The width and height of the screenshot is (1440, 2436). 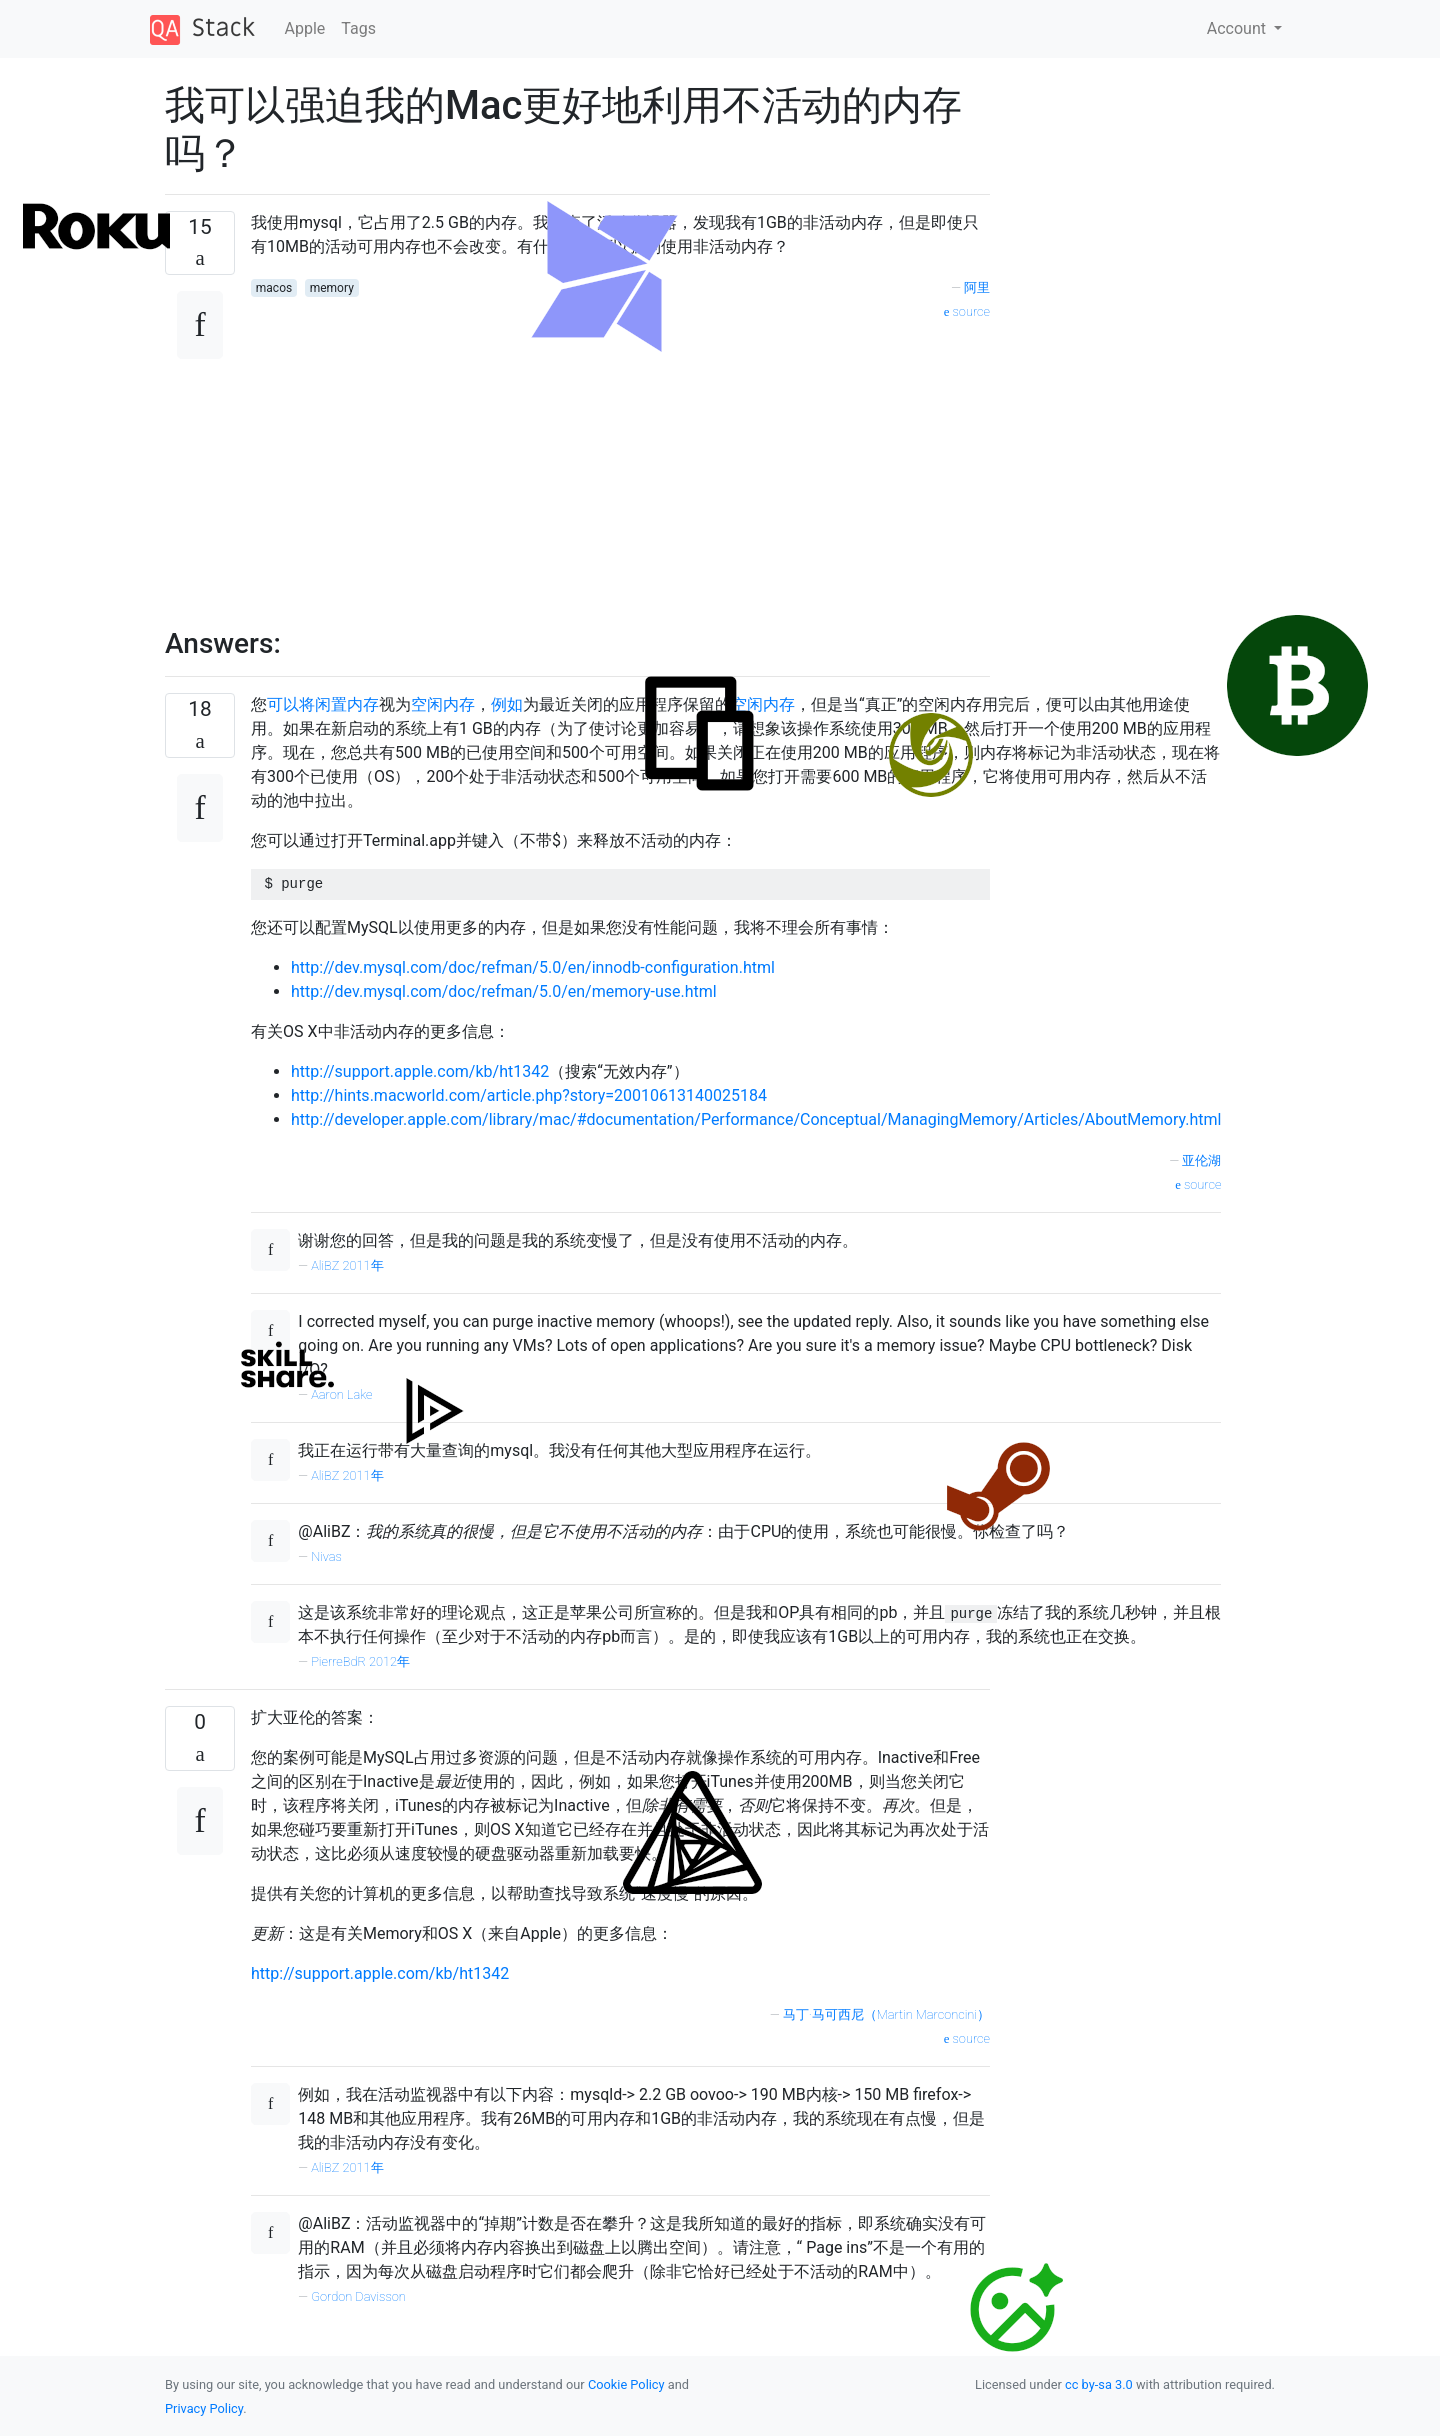 What do you see at coordinates (1297, 685) in the screenshot?
I see `bitcoin sv cryptocurrency logo` at bounding box center [1297, 685].